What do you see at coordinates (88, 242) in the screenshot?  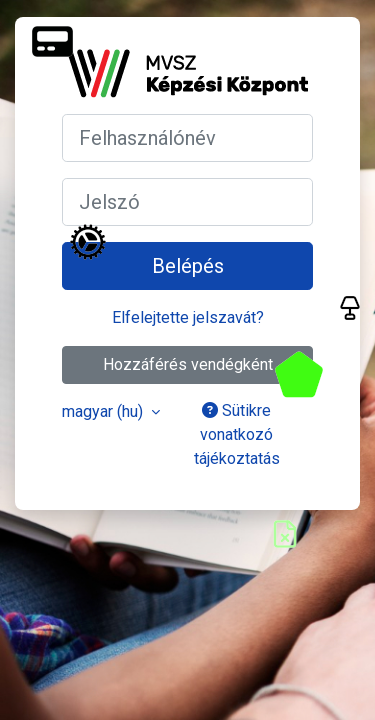 I see `access settings or preferences` at bounding box center [88, 242].